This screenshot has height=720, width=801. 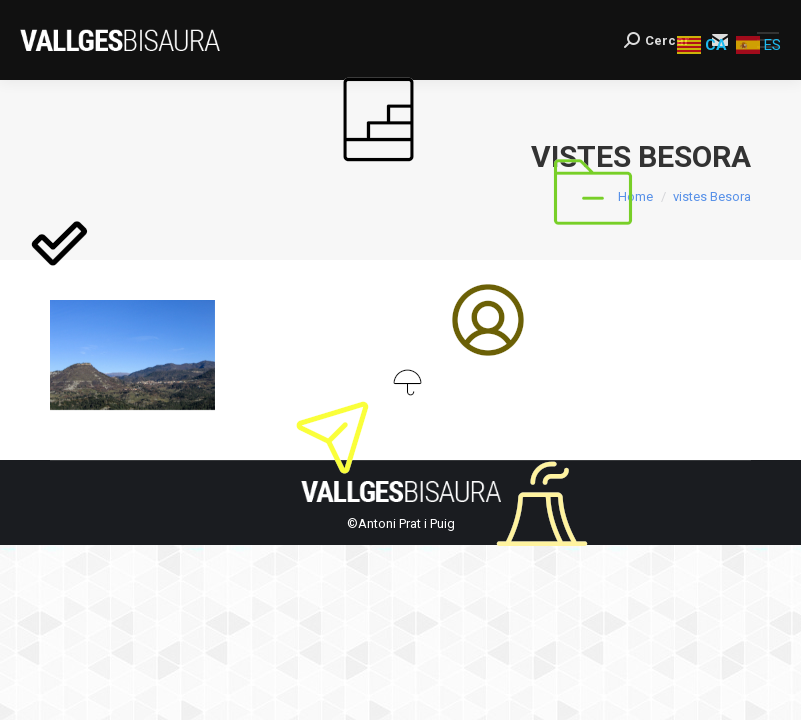 What do you see at coordinates (378, 119) in the screenshot?
I see `access stairway or floor navigation` at bounding box center [378, 119].